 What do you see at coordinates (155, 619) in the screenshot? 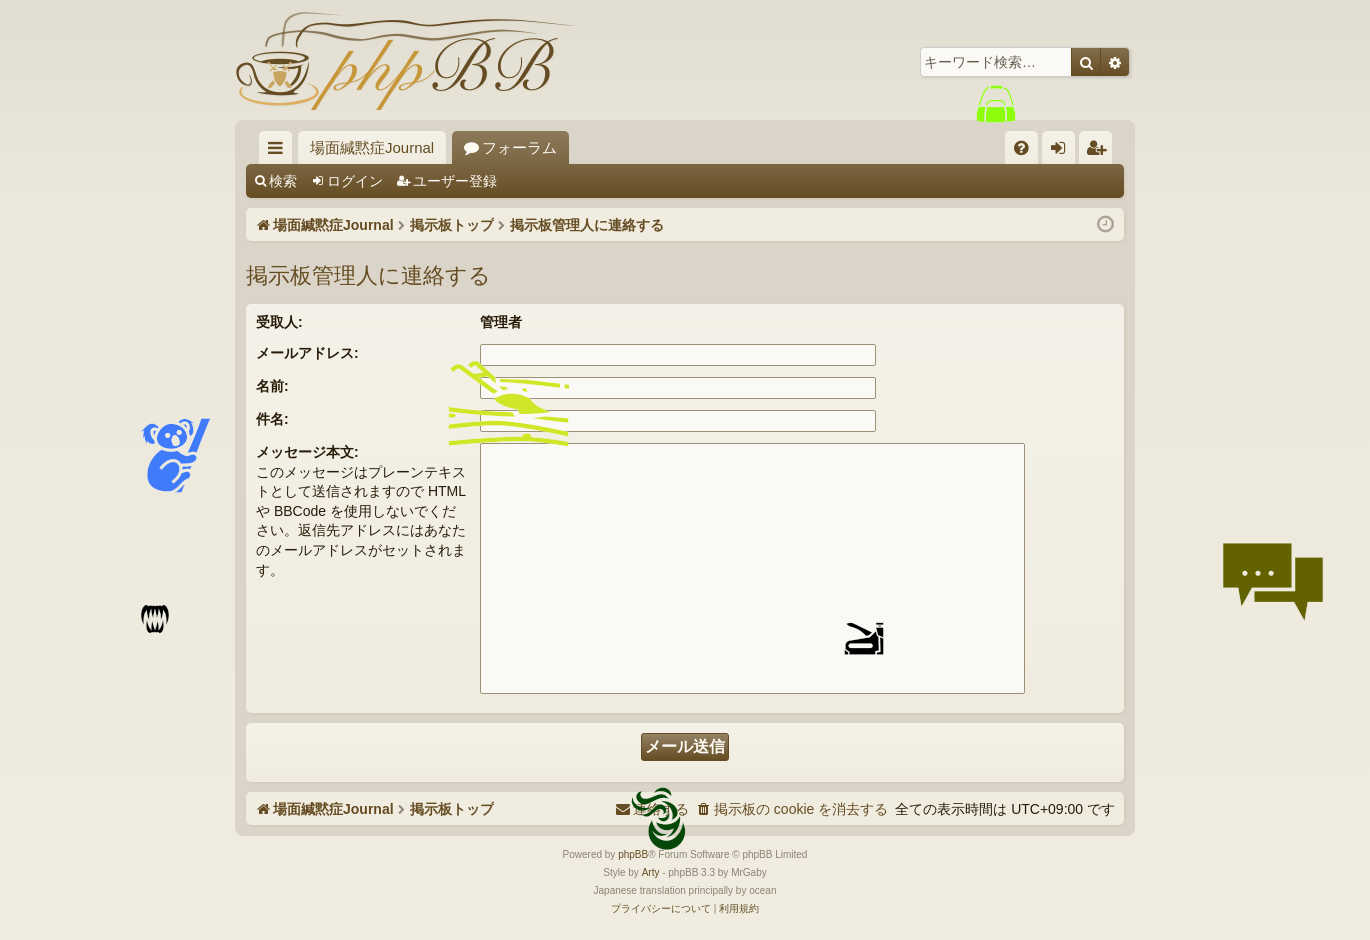
I see `represents a monster or creature enemy type` at bounding box center [155, 619].